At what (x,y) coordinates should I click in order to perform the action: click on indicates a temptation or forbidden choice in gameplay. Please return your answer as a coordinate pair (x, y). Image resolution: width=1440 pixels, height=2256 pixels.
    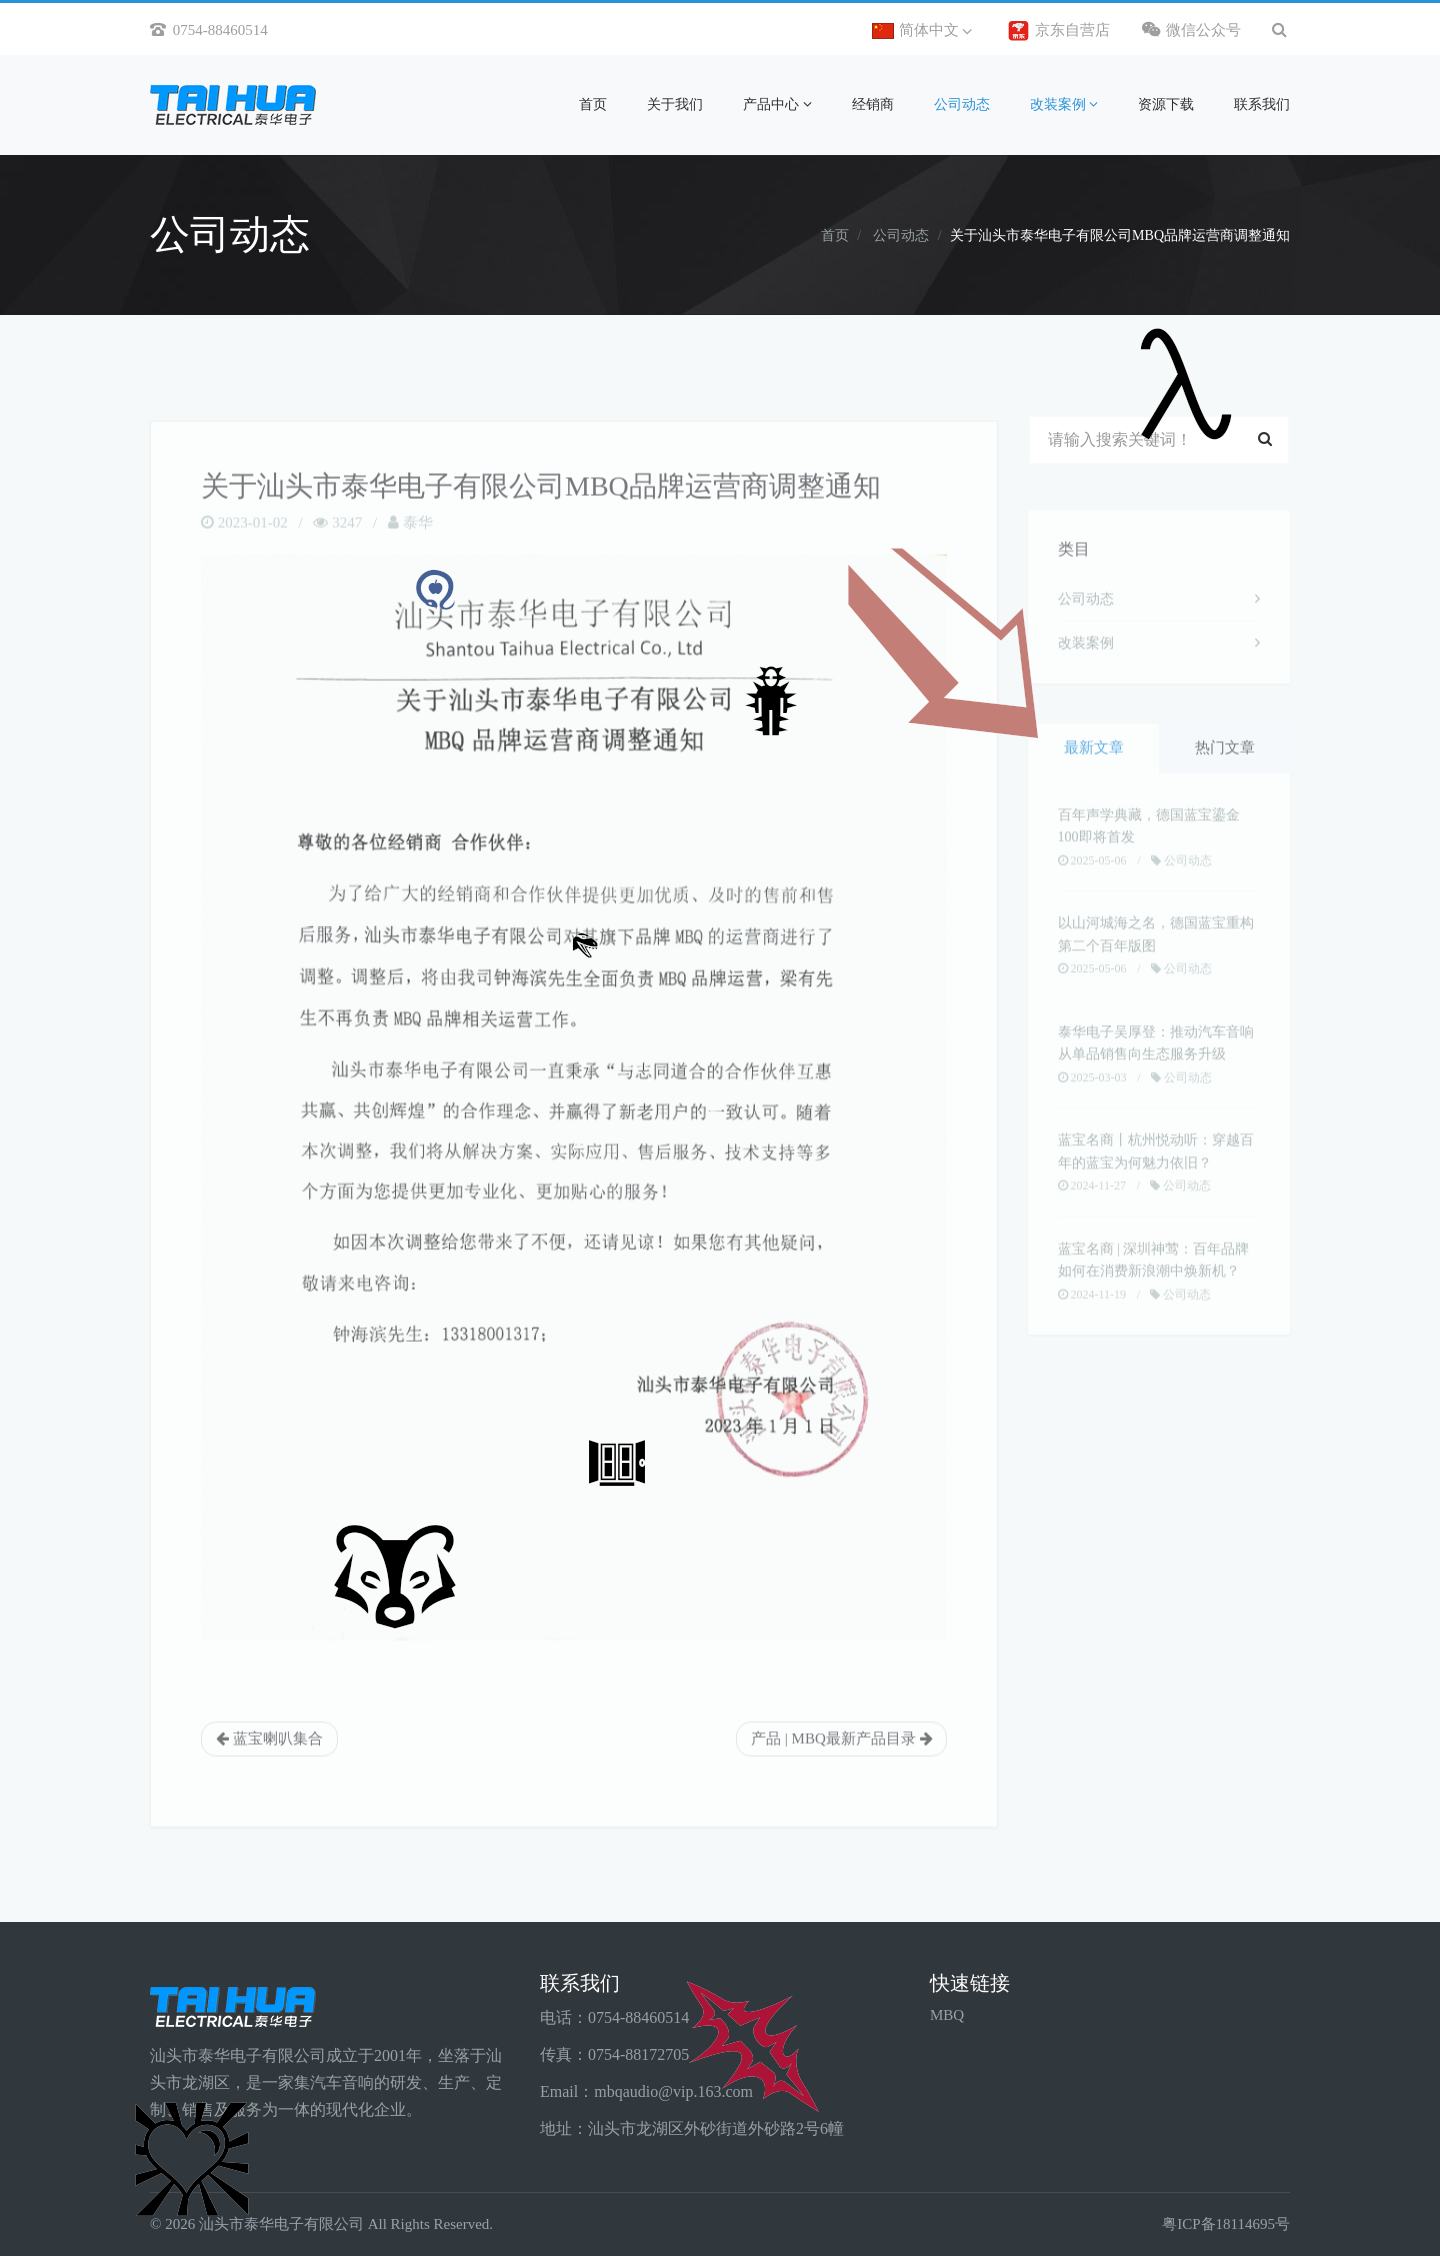
    Looking at the image, I should click on (435, 589).